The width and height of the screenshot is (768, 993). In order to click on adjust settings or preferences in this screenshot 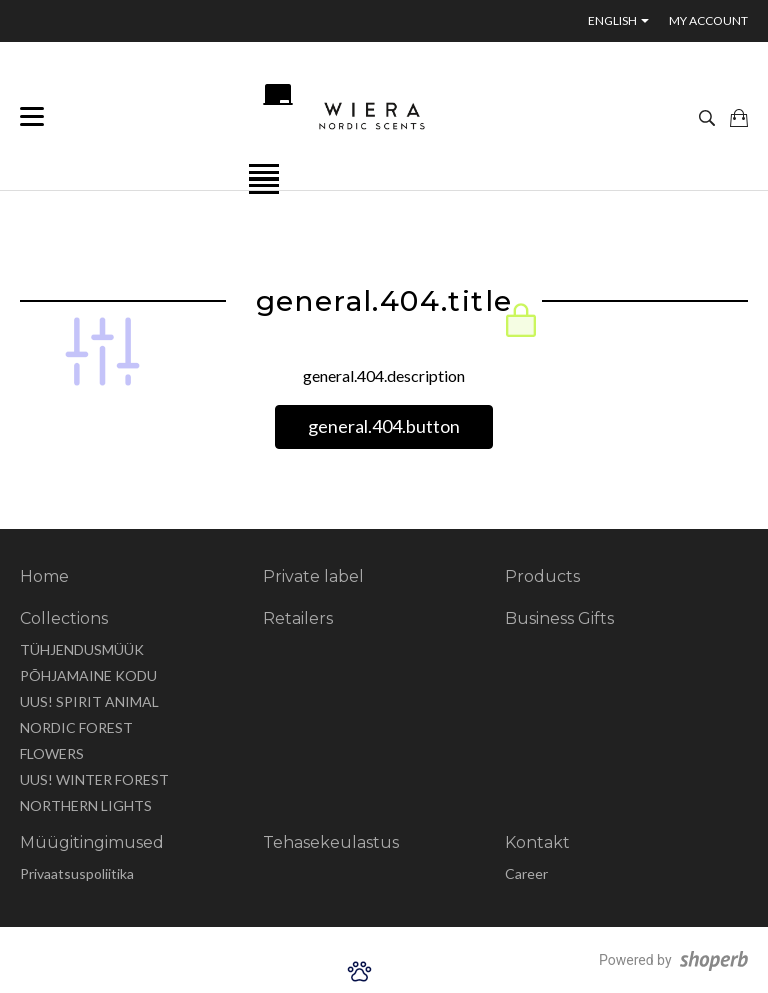, I will do `click(102, 351)`.